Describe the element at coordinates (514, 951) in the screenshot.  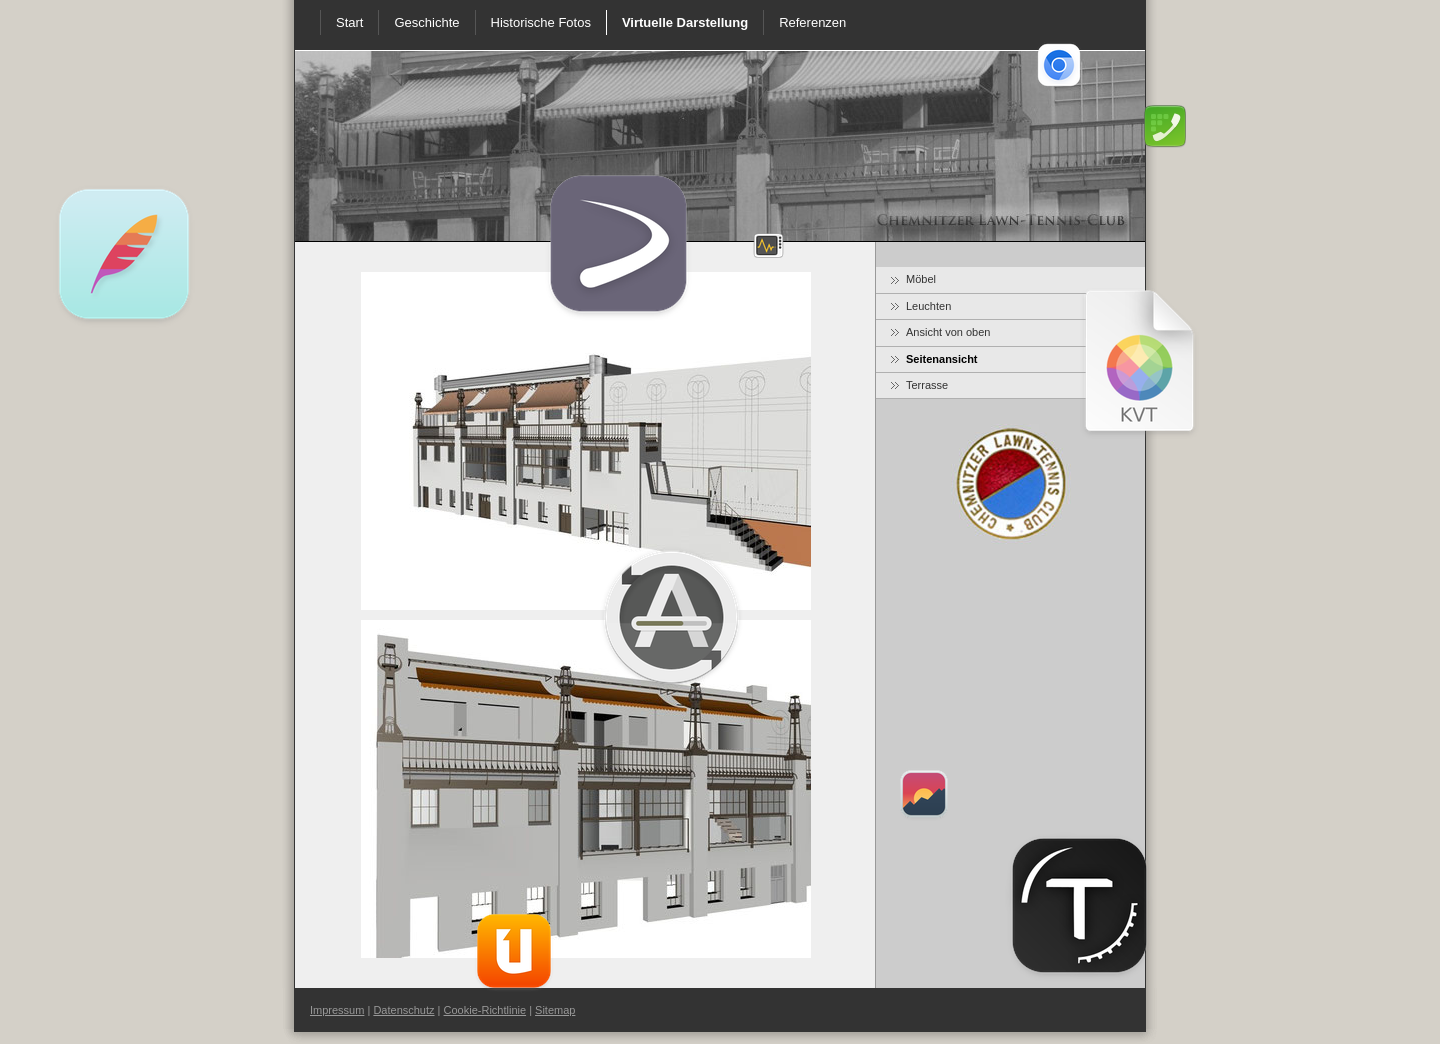
I see `open ubuntu one cloud storage app` at that location.